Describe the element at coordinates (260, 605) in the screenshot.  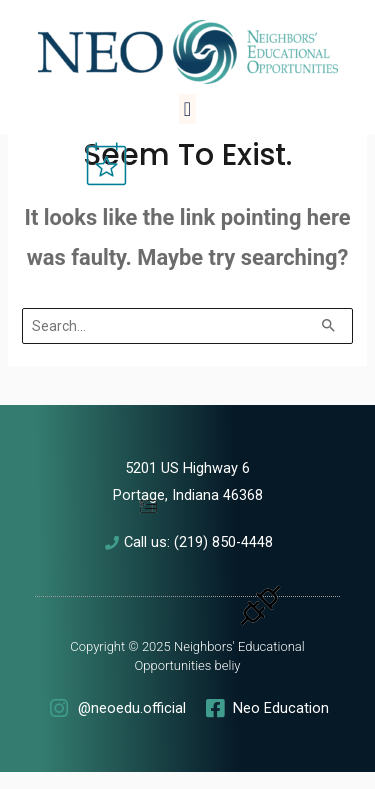
I see `connect or pair devices` at that location.